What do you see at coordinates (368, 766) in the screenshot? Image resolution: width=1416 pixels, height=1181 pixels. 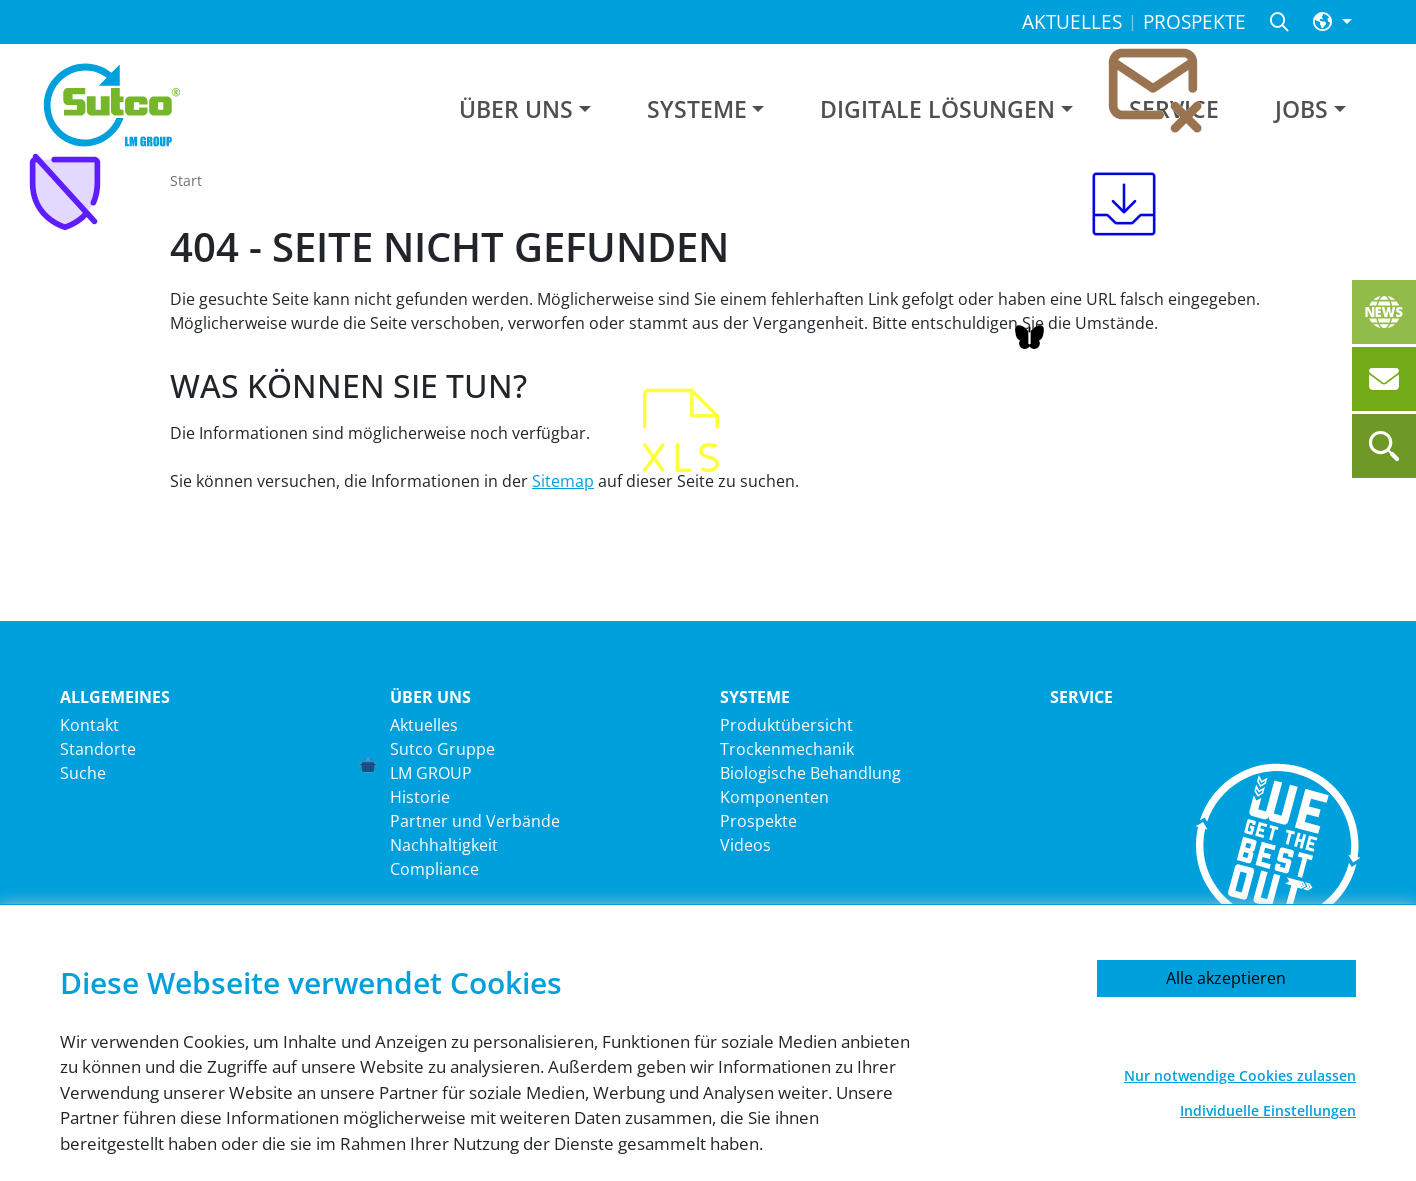 I see `access recipes or cooking features` at bounding box center [368, 766].